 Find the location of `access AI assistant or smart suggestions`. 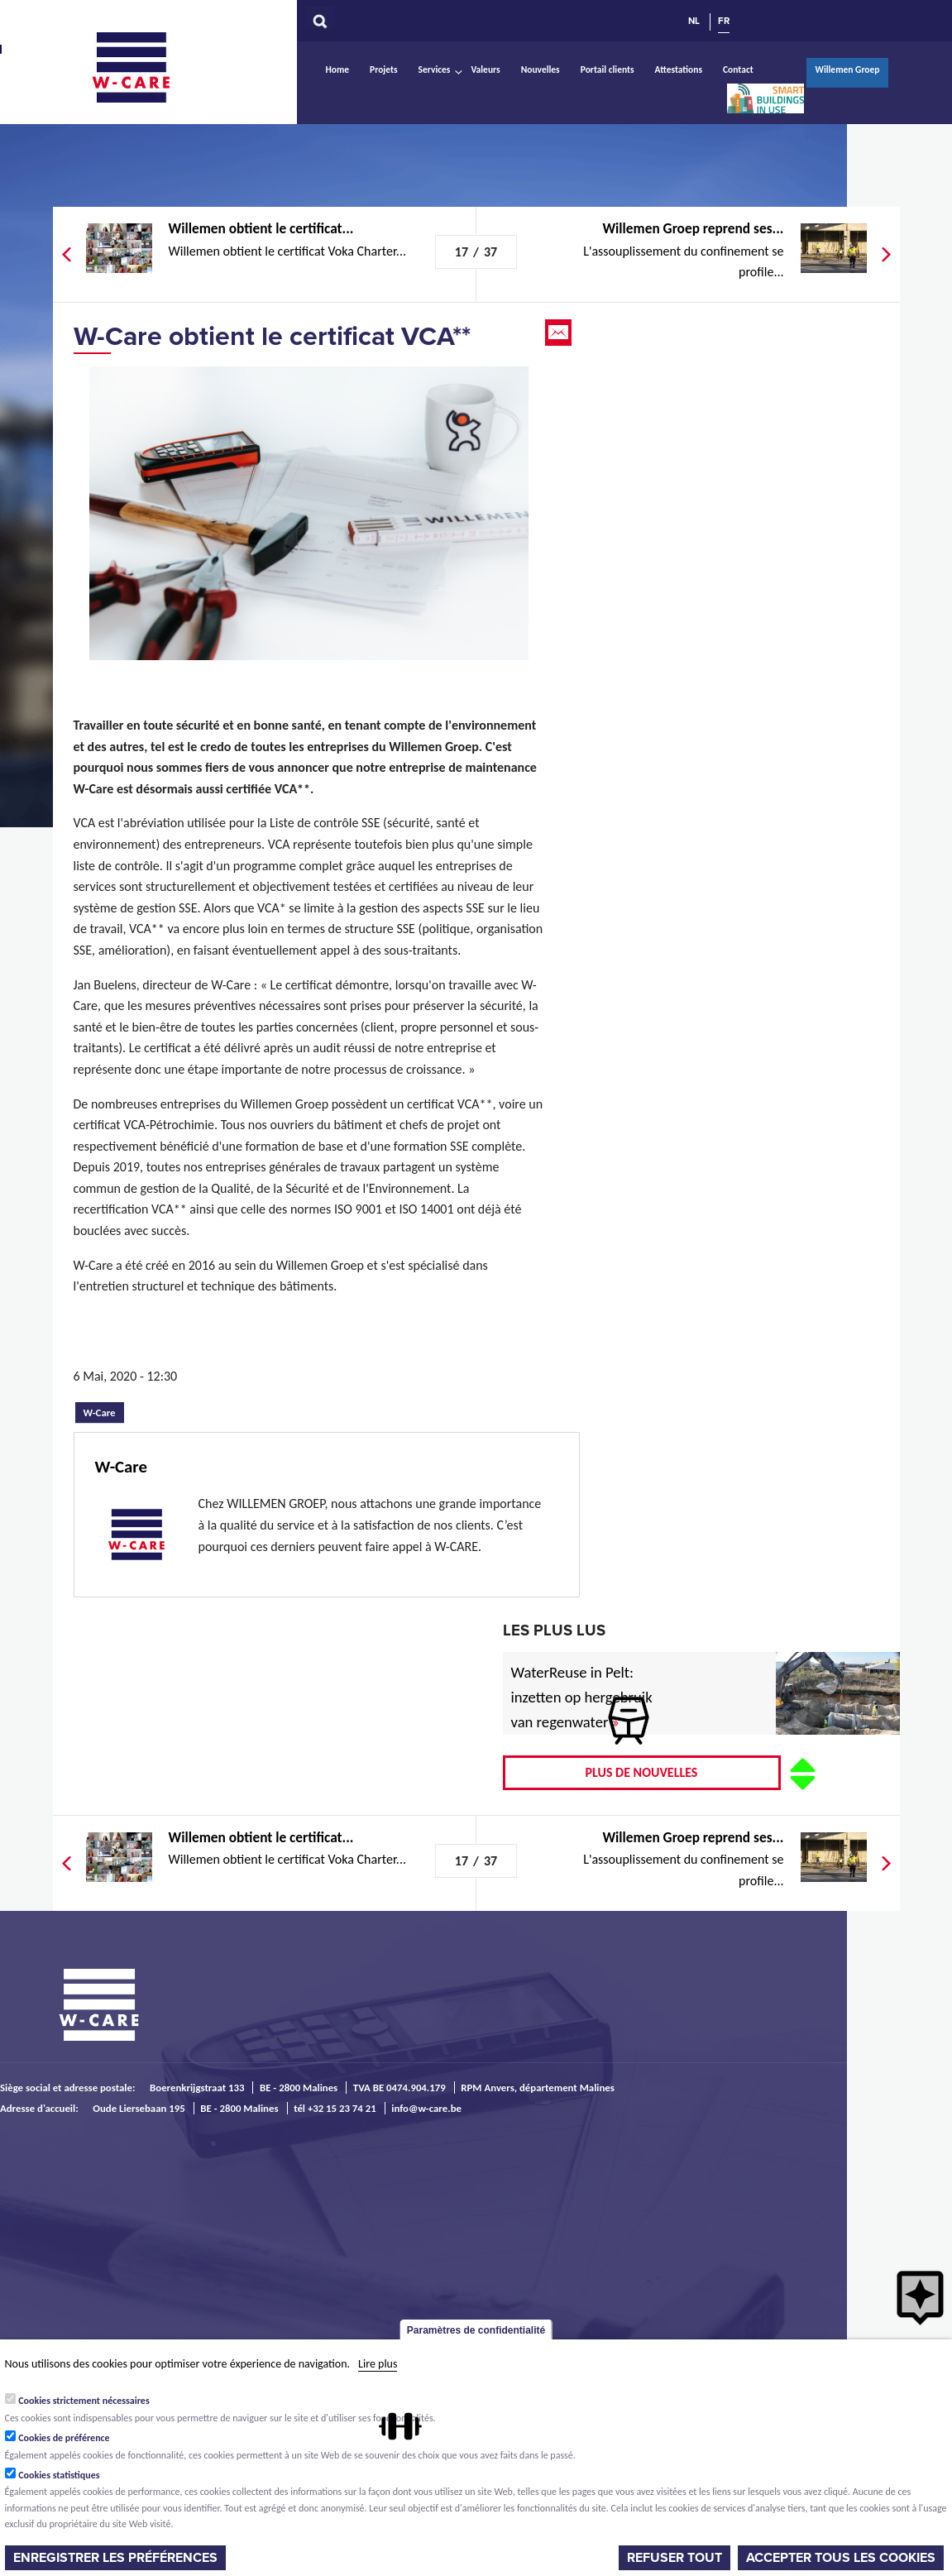

access AI assistant or smart suggestions is located at coordinates (920, 2296).